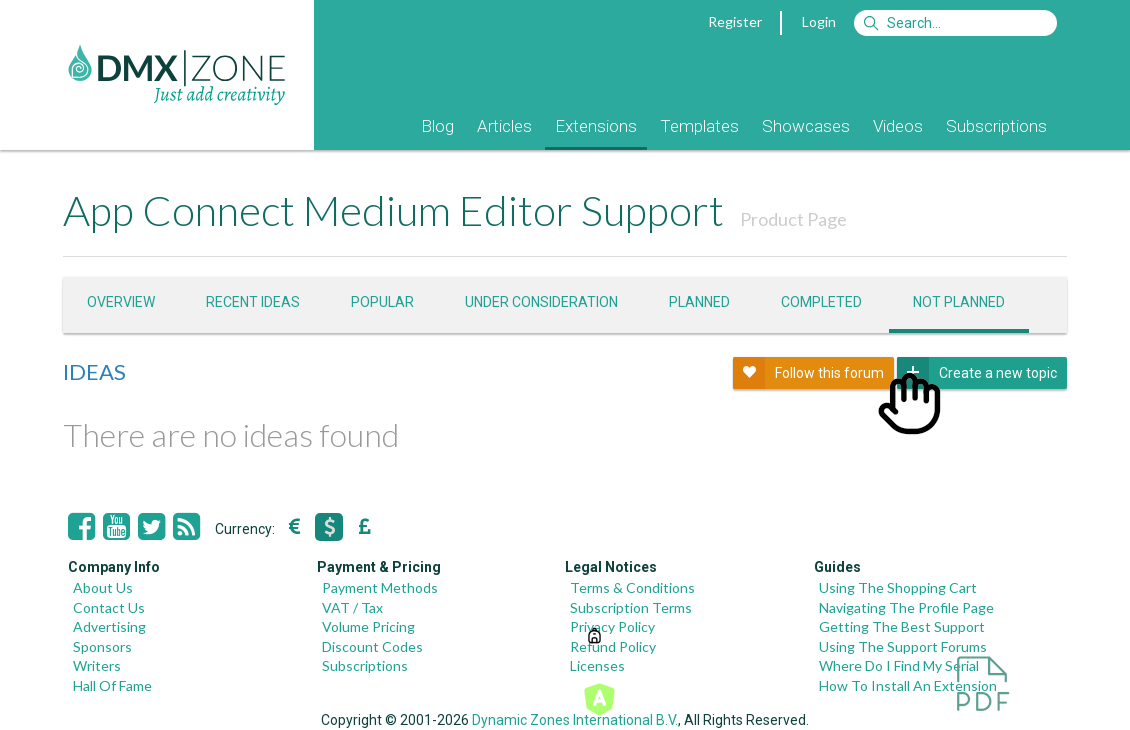  What do you see at coordinates (594, 635) in the screenshot?
I see `access your inventory or stored items` at bounding box center [594, 635].